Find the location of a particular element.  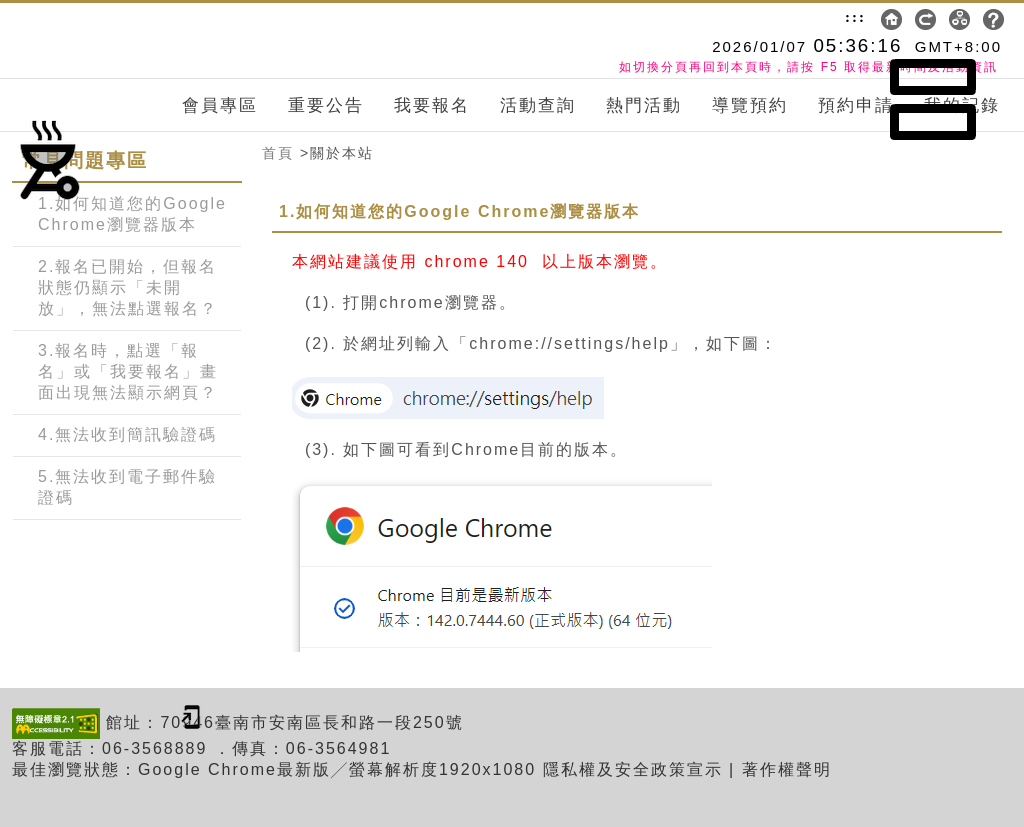

add this page or app to your home screen is located at coordinates (191, 717).